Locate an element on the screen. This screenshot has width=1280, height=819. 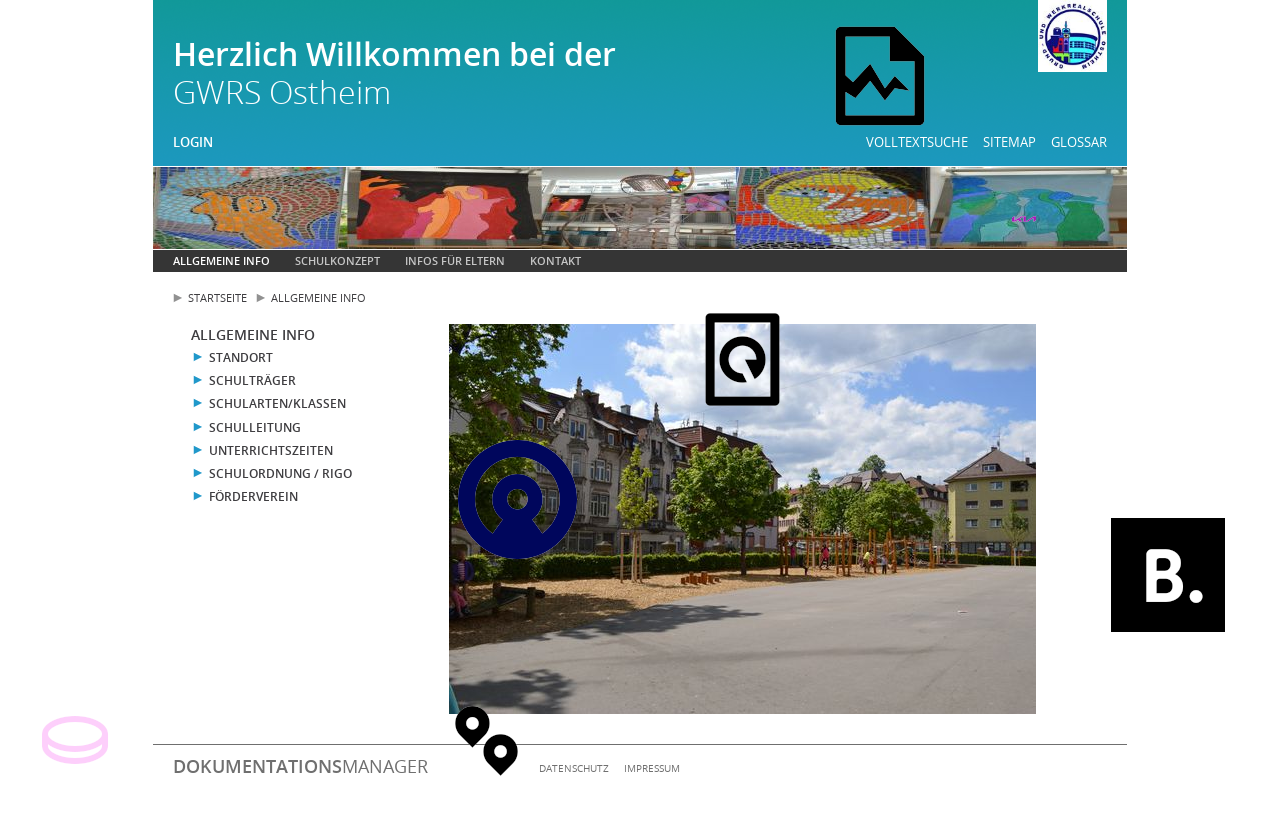
recover data from device is located at coordinates (742, 359).